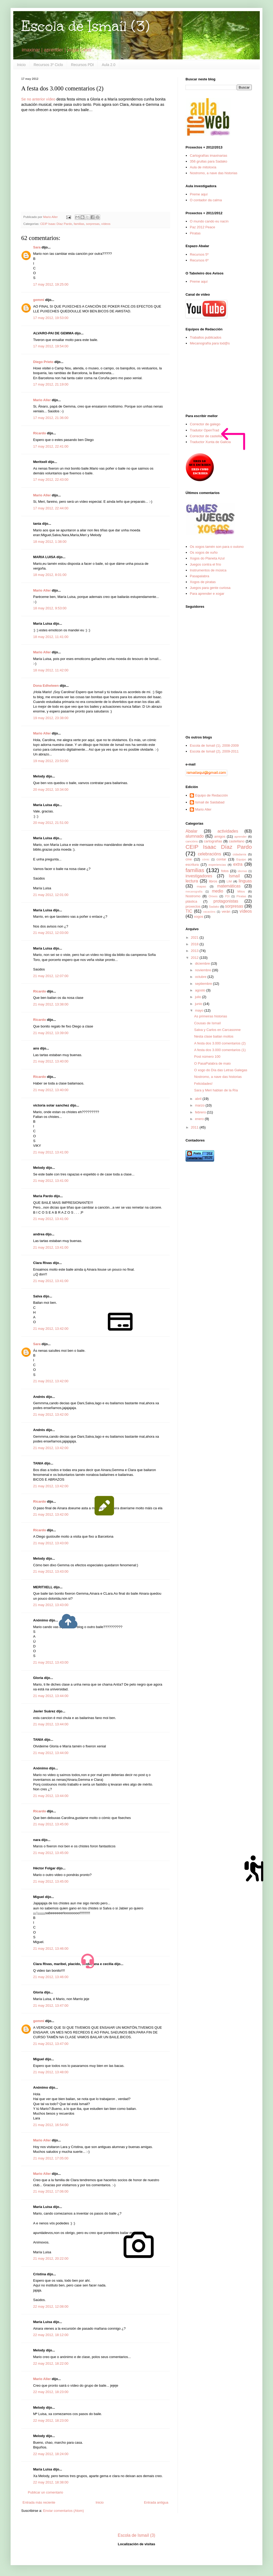 Image resolution: width=273 pixels, height=2576 pixels. Describe the element at coordinates (120, 1322) in the screenshot. I see `manage payment methods` at that location.